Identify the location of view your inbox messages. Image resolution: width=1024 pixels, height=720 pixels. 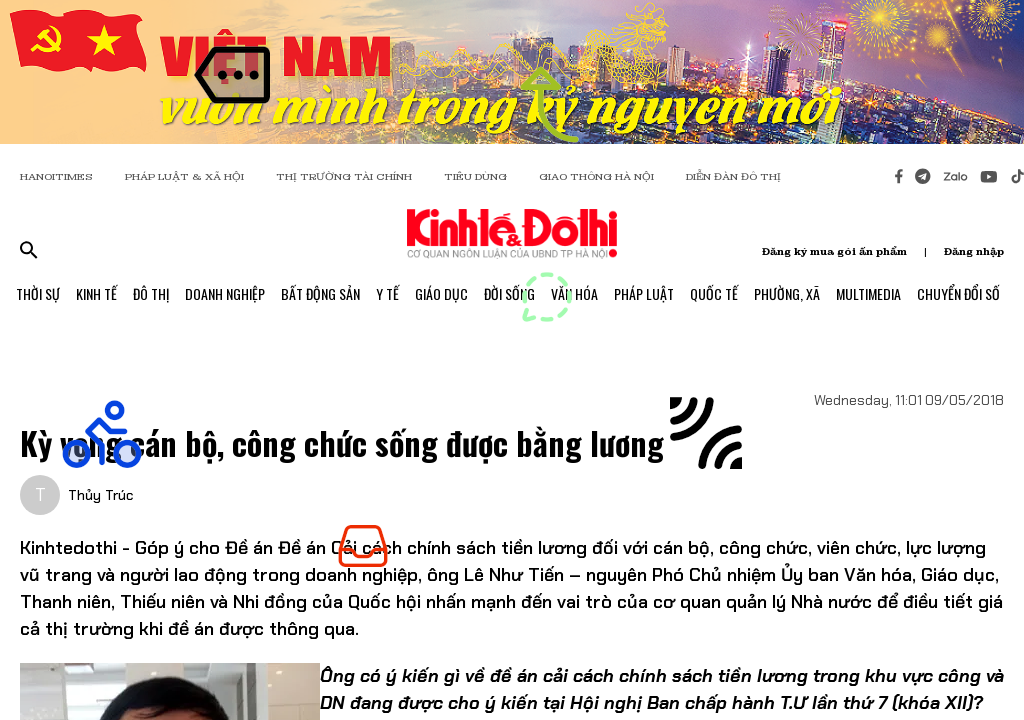
(363, 546).